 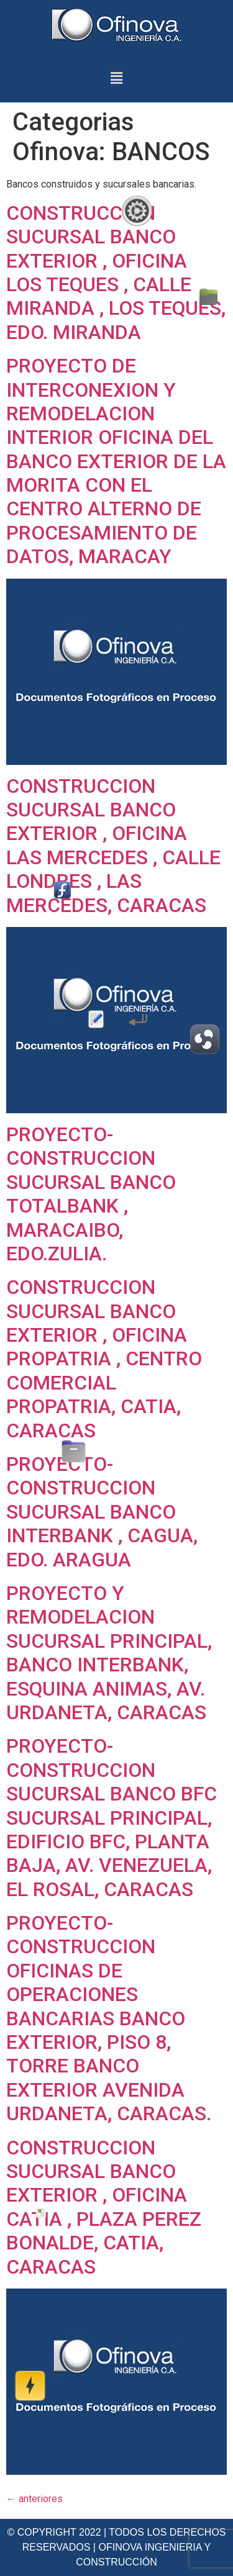 I want to click on reply to all recipients of an email, so click(x=137, y=1019).